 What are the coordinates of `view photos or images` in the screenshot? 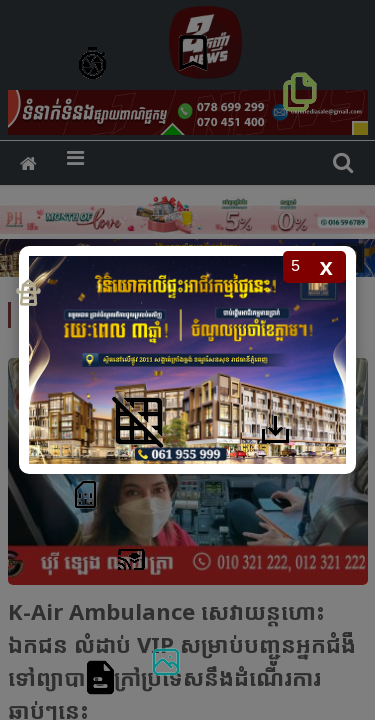 It's located at (166, 662).